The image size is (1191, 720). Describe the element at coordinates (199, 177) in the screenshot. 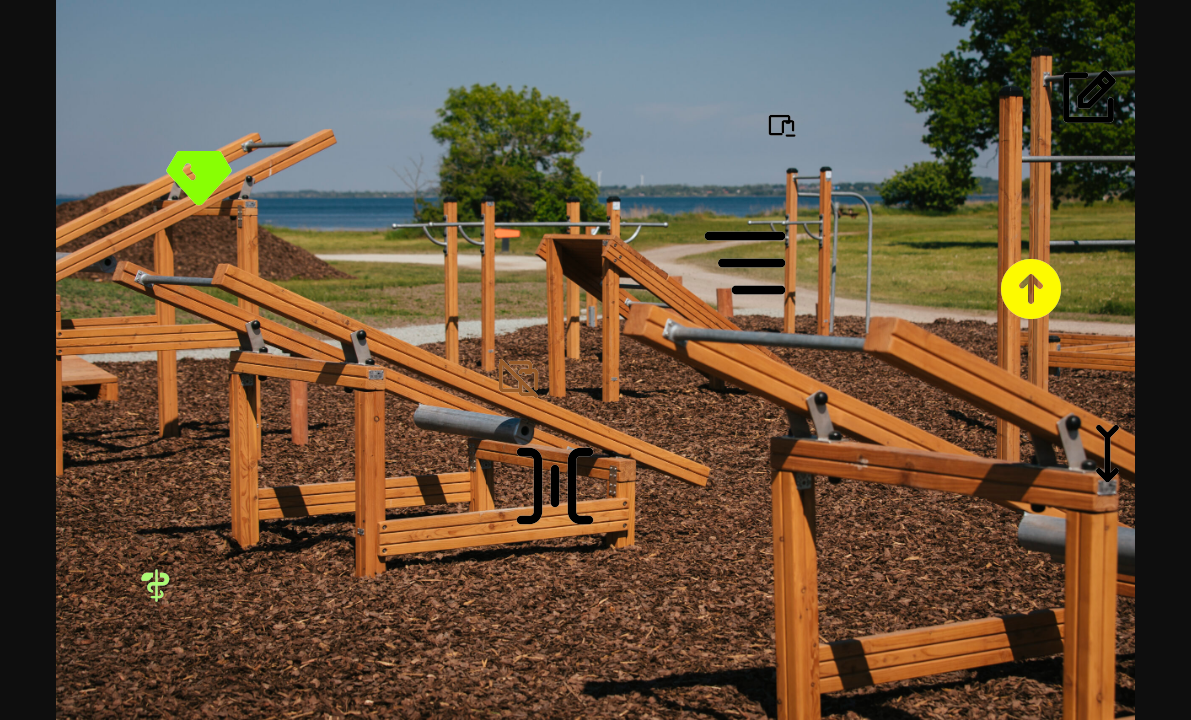

I see `indicates premium or pro membership status` at that location.